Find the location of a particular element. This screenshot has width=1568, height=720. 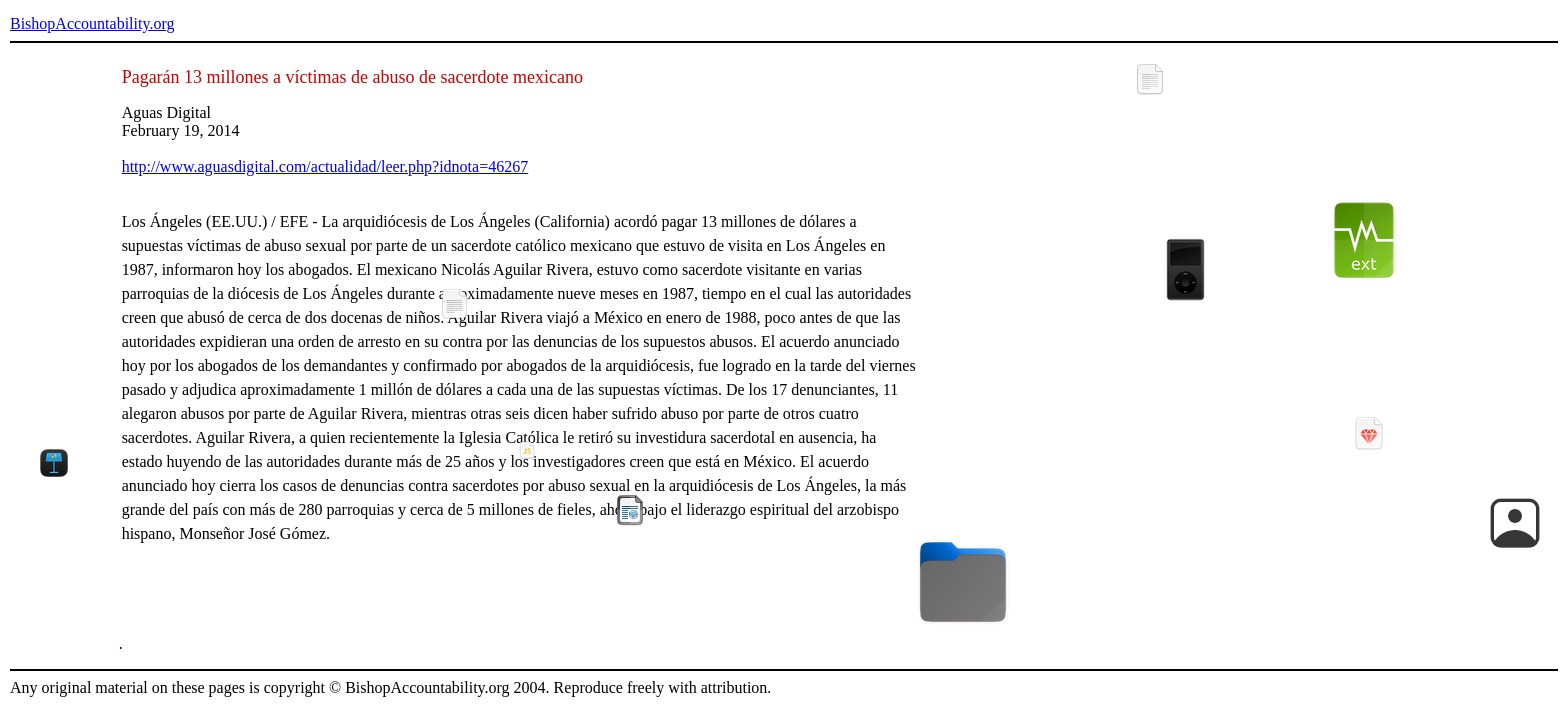

ruby programming language source file is located at coordinates (1369, 433).